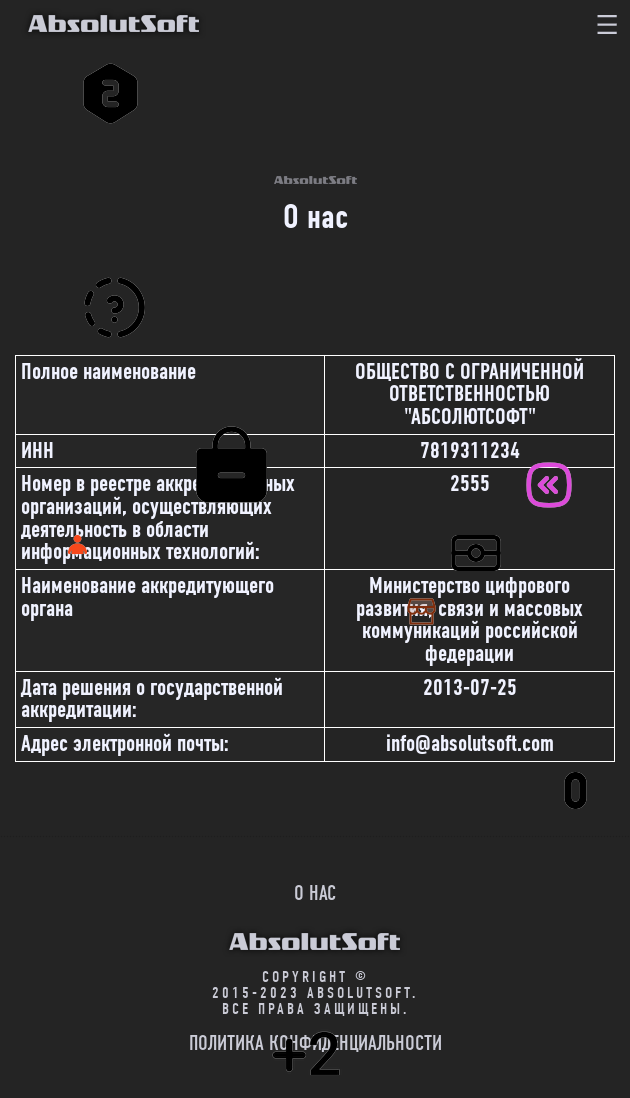 This screenshot has height=1098, width=630. What do you see at coordinates (306, 1055) in the screenshot?
I see `increase exposure by 2 stops` at bounding box center [306, 1055].